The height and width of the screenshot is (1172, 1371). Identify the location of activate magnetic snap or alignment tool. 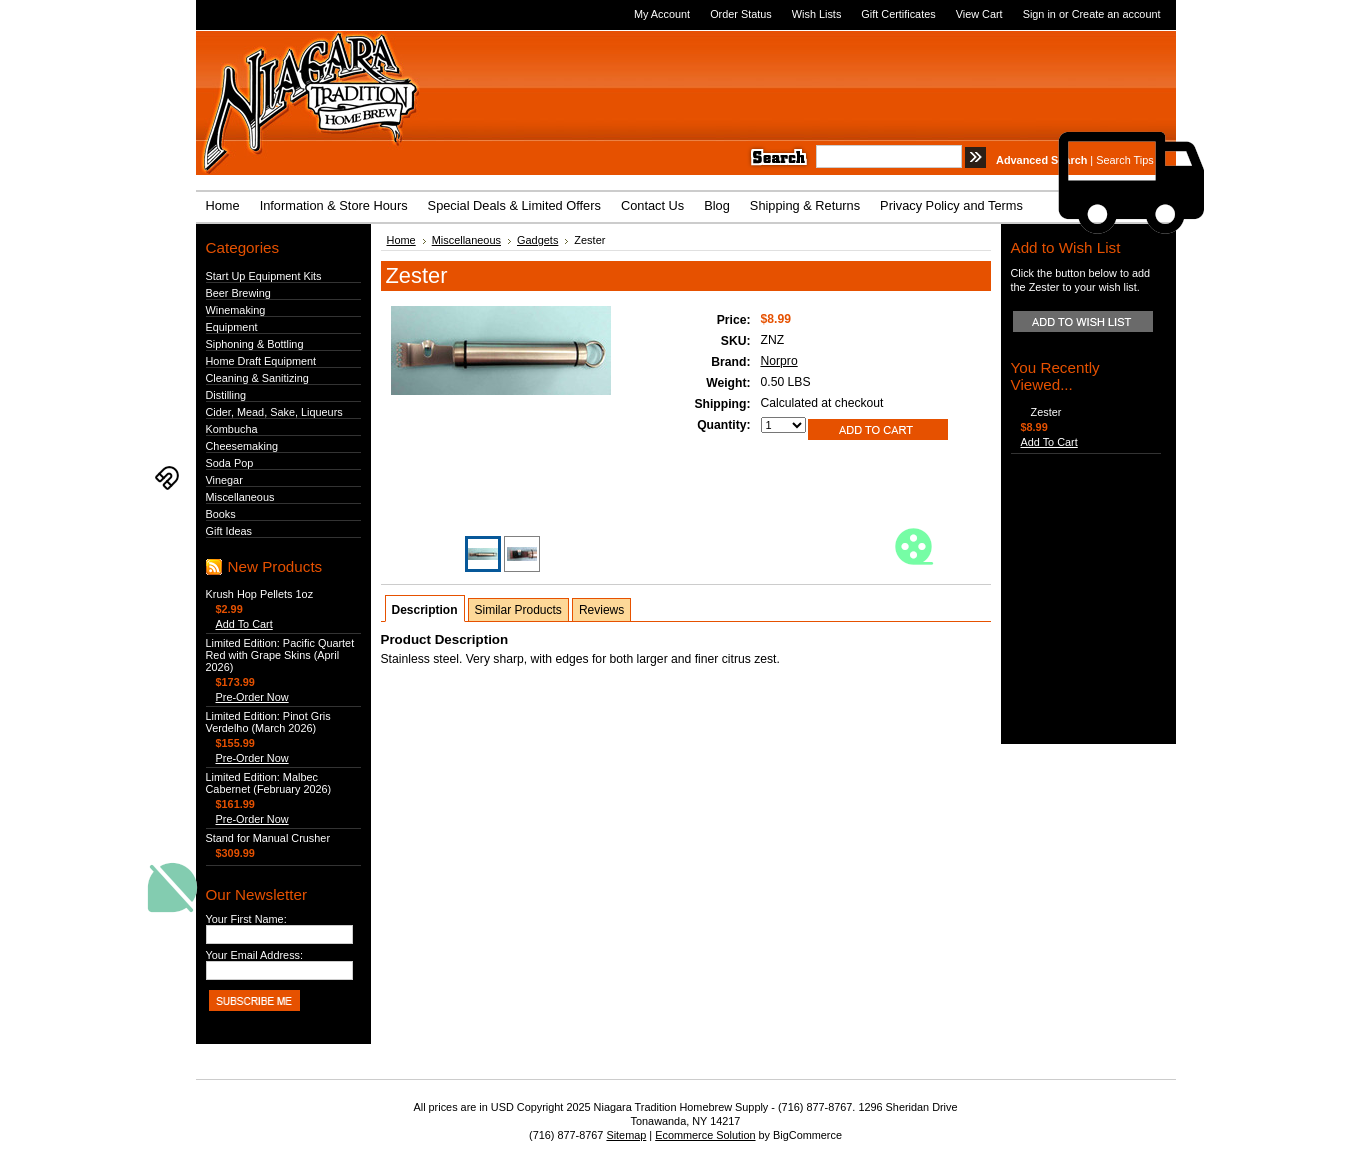
(167, 478).